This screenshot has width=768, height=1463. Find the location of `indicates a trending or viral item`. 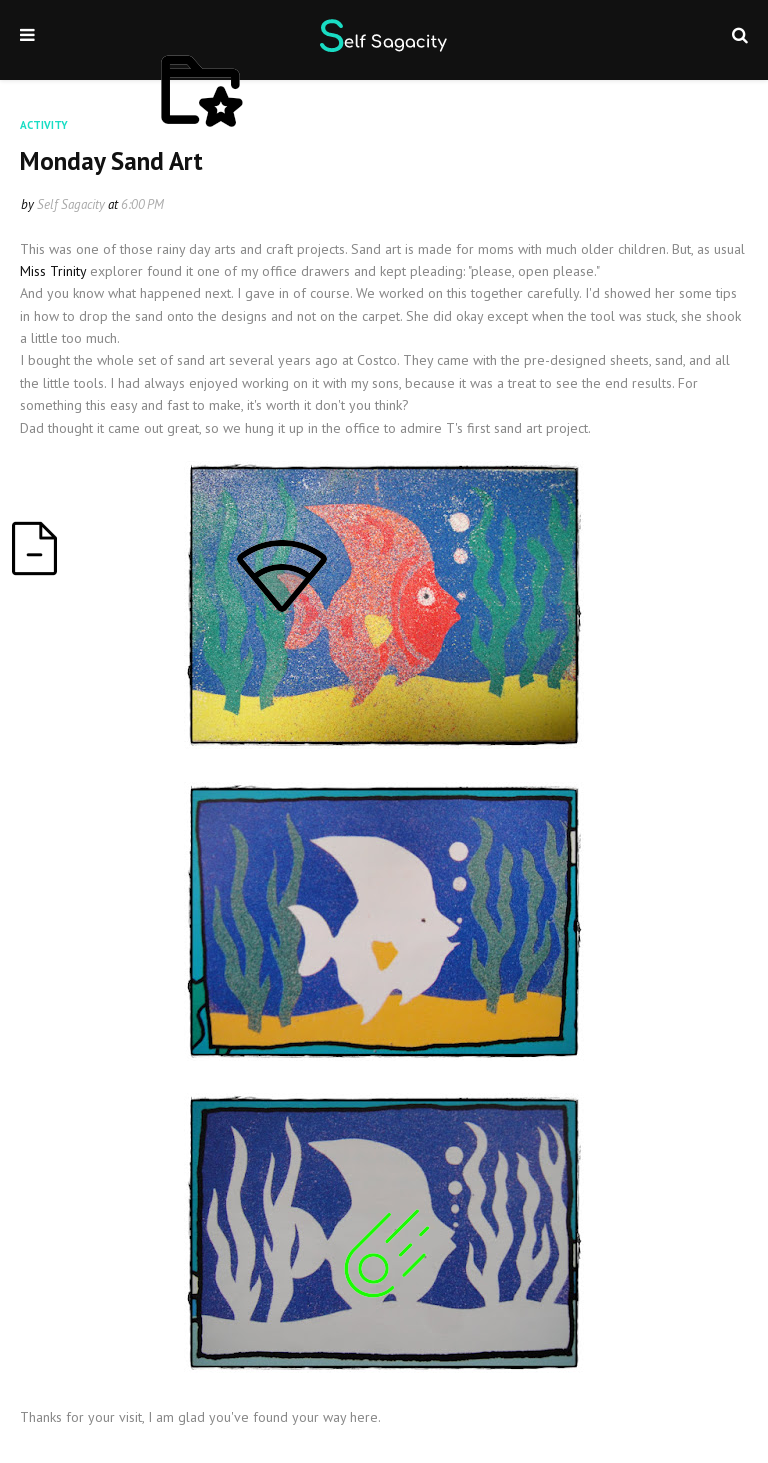

indicates a trending or viral item is located at coordinates (387, 1255).